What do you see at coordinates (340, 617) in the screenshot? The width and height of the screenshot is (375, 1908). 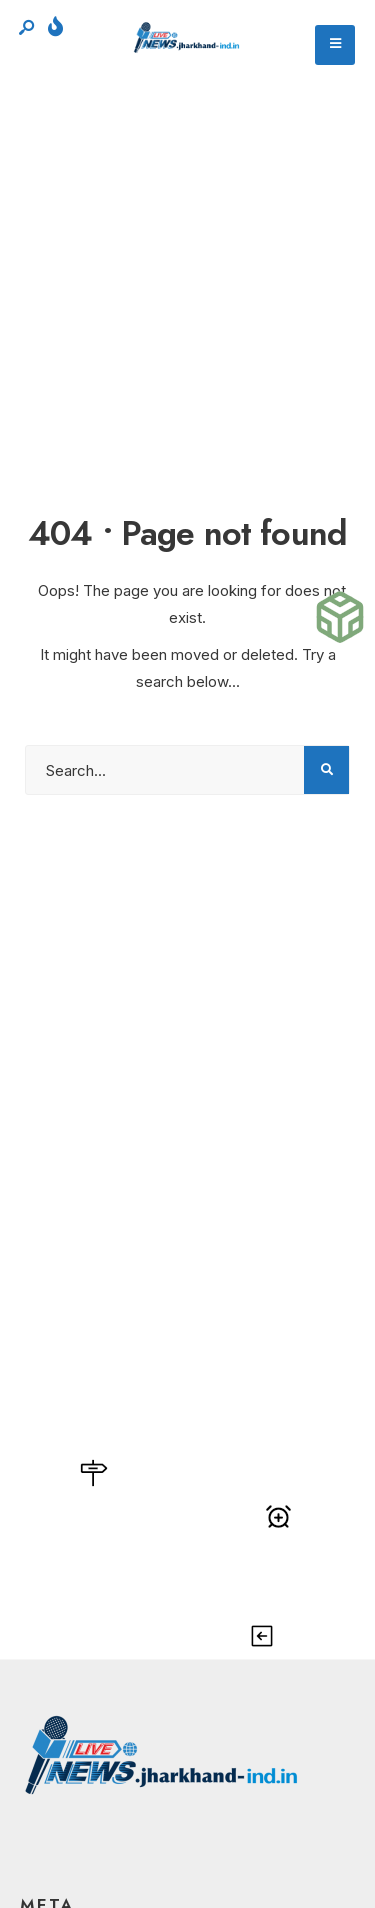 I see `open codesandbox development environment` at bounding box center [340, 617].